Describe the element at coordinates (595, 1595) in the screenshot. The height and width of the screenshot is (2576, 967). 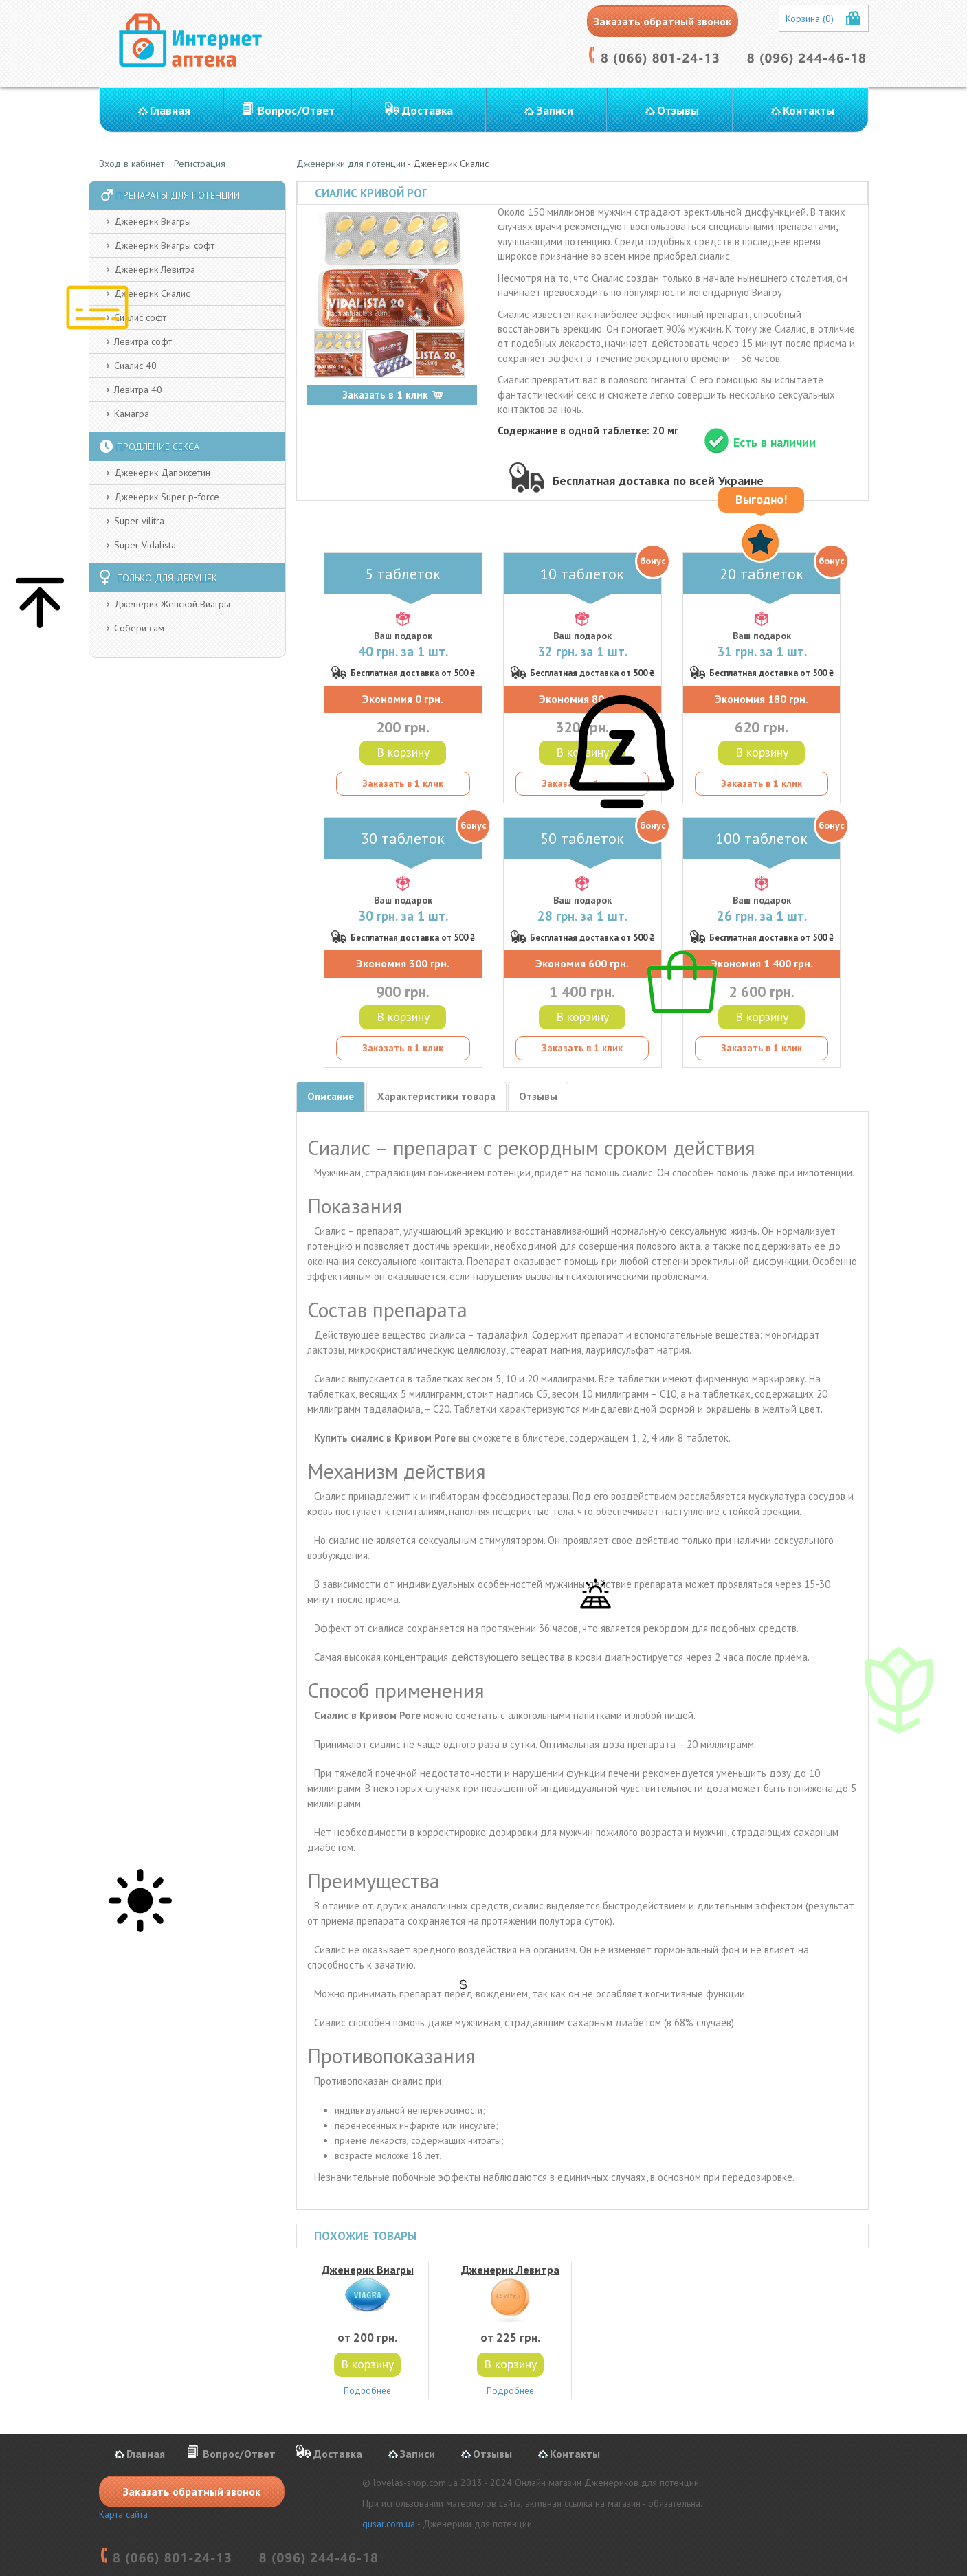
I see `view solar energy or panel status` at that location.